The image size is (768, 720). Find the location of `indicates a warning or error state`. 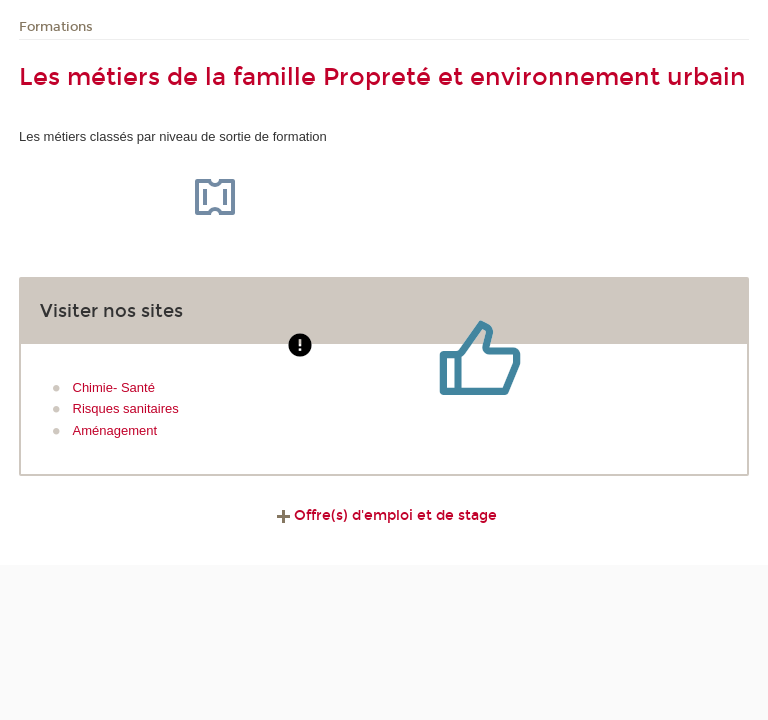

indicates a warning or error state is located at coordinates (300, 345).